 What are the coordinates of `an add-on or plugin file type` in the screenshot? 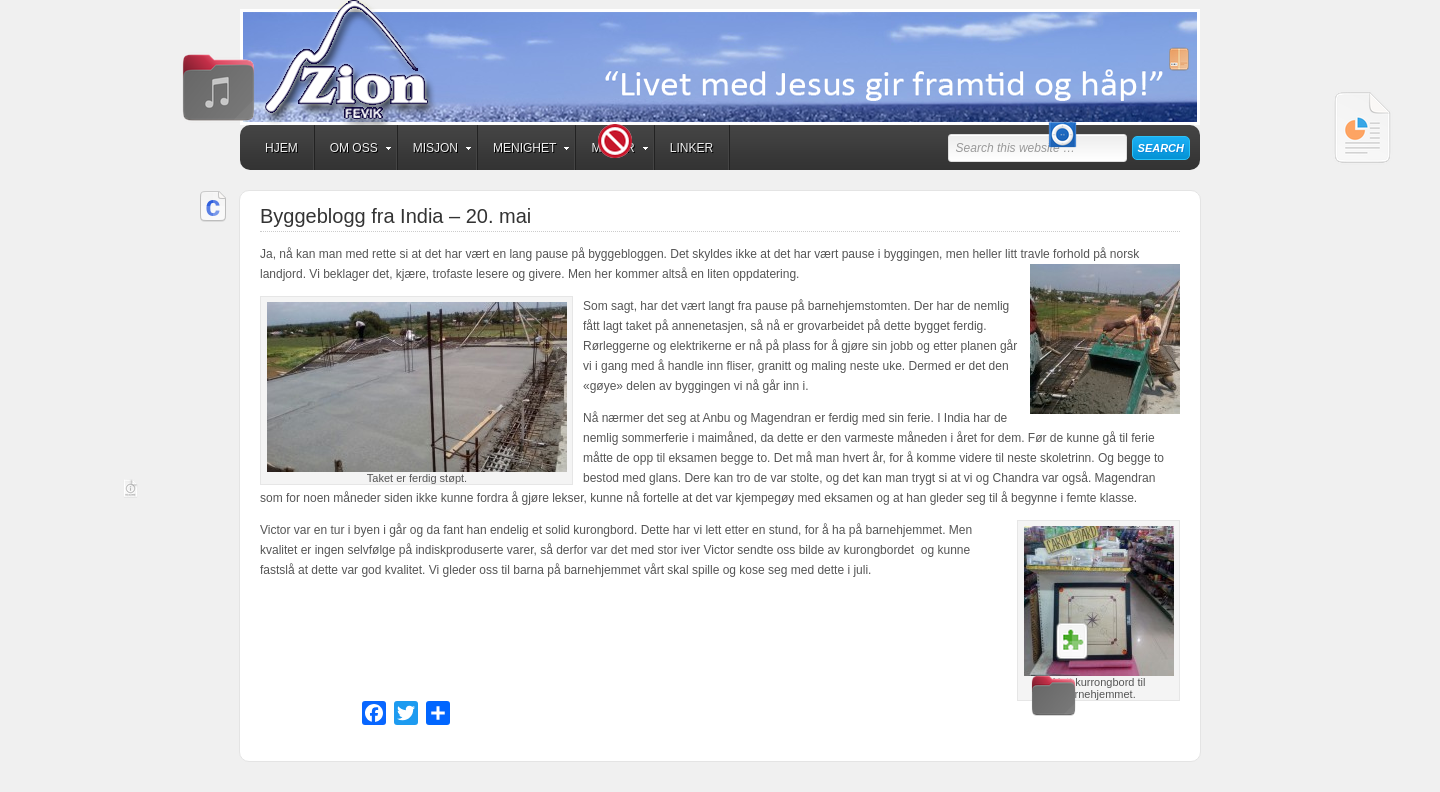 It's located at (1072, 641).